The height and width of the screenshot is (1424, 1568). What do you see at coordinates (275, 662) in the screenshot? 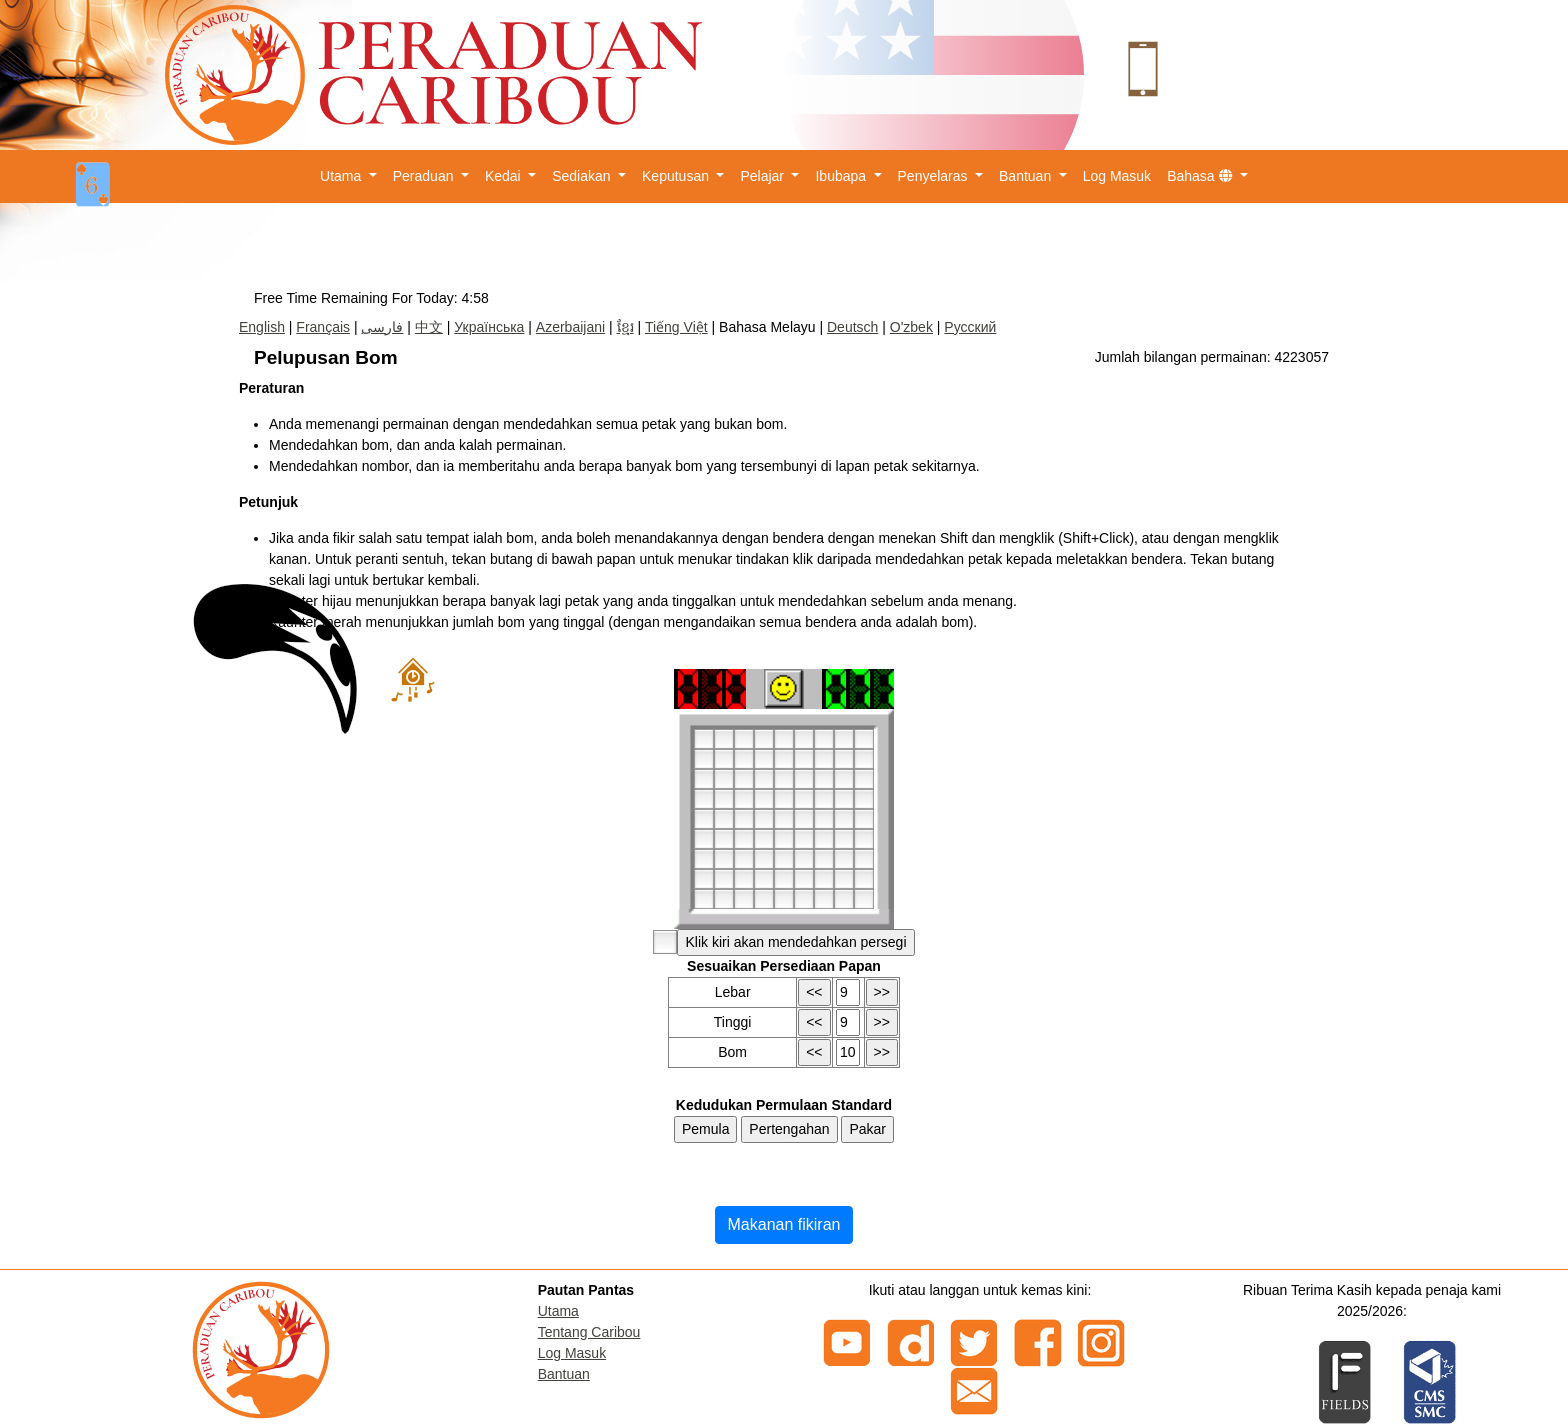
I see `activate claw attack ability` at bounding box center [275, 662].